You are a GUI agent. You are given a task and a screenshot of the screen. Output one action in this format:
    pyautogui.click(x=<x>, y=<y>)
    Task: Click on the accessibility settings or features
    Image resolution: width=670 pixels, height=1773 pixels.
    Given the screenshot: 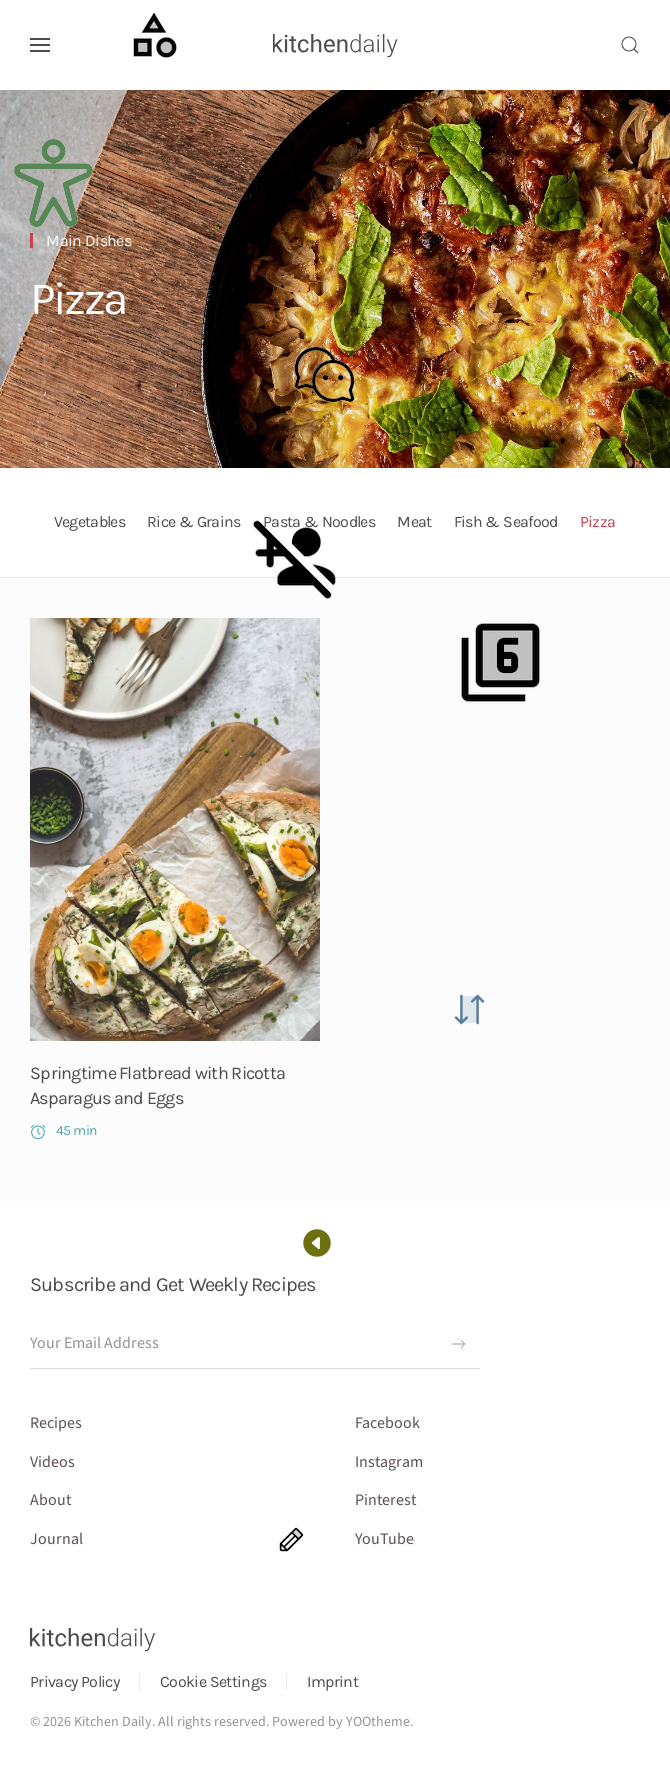 What is the action you would take?
    pyautogui.click(x=53, y=184)
    